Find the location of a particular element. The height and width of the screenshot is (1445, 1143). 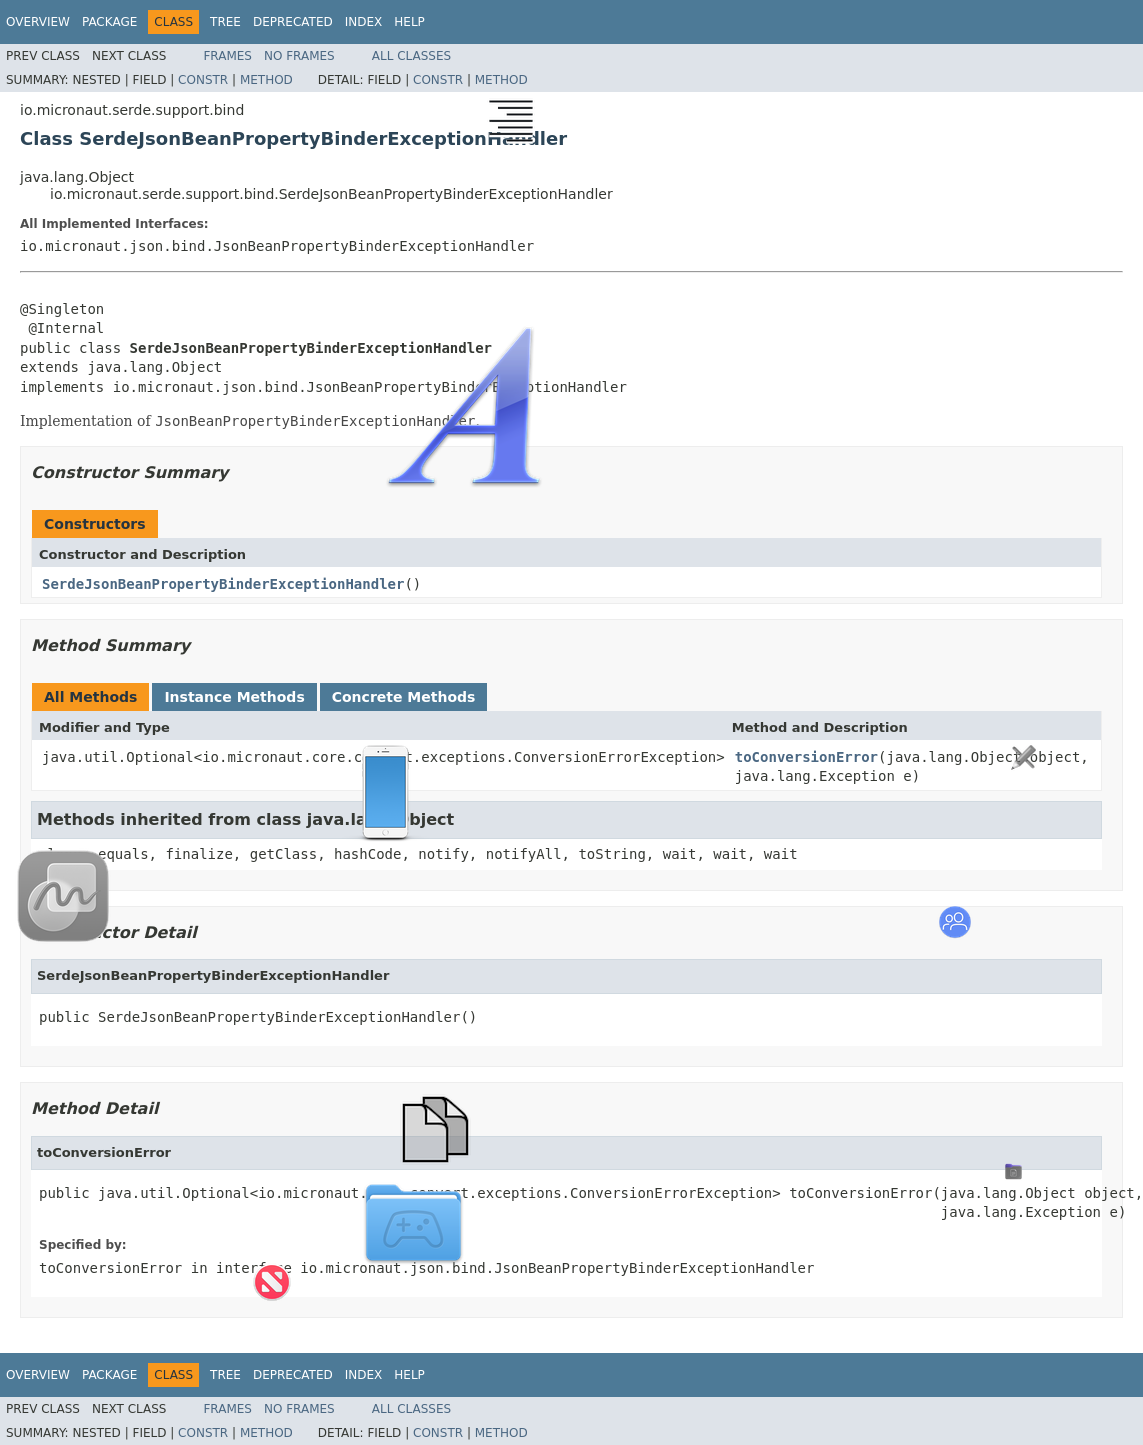

access user accounts and settings is located at coordinates (955, 922).